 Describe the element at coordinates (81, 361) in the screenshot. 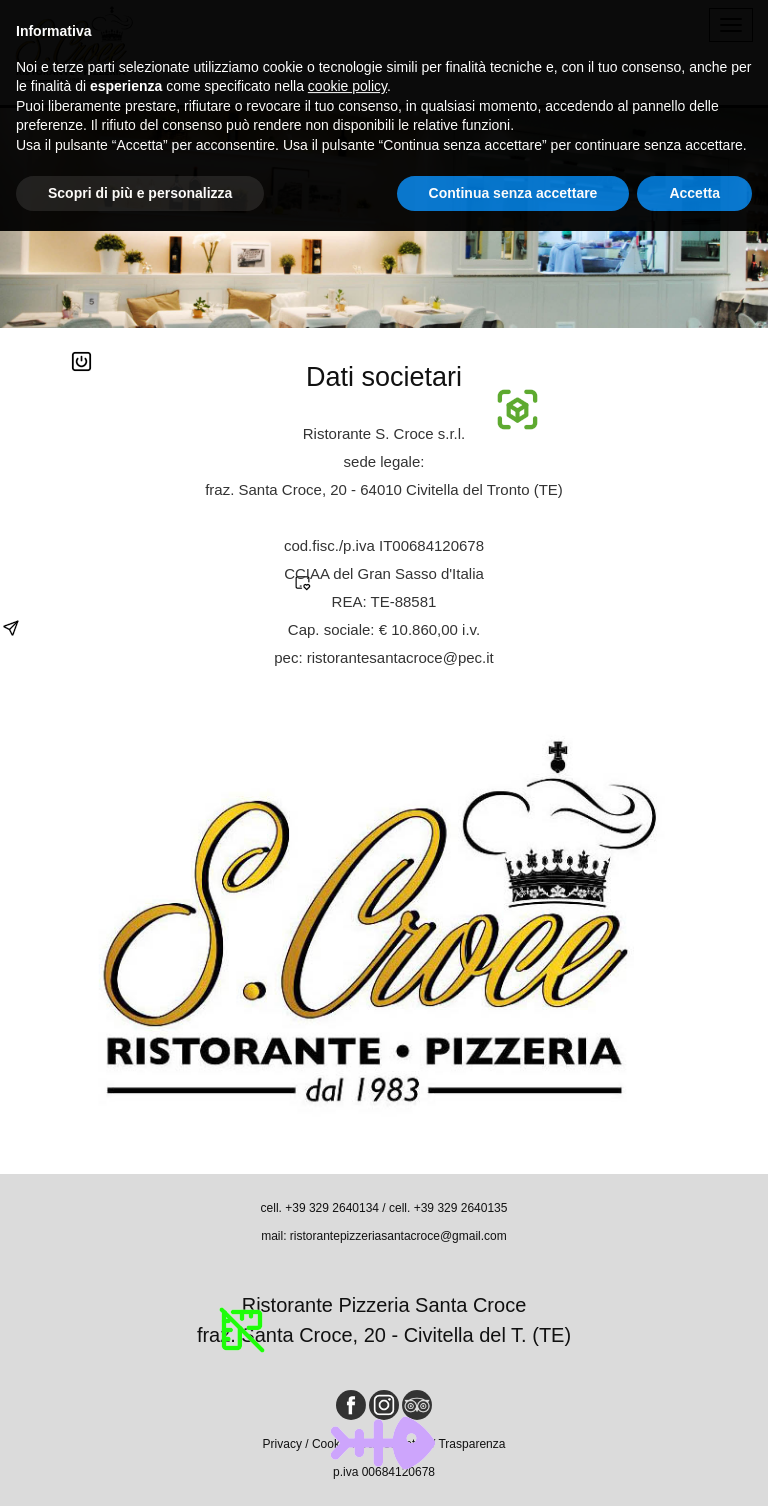

I see `toggle power on or off` at that location.